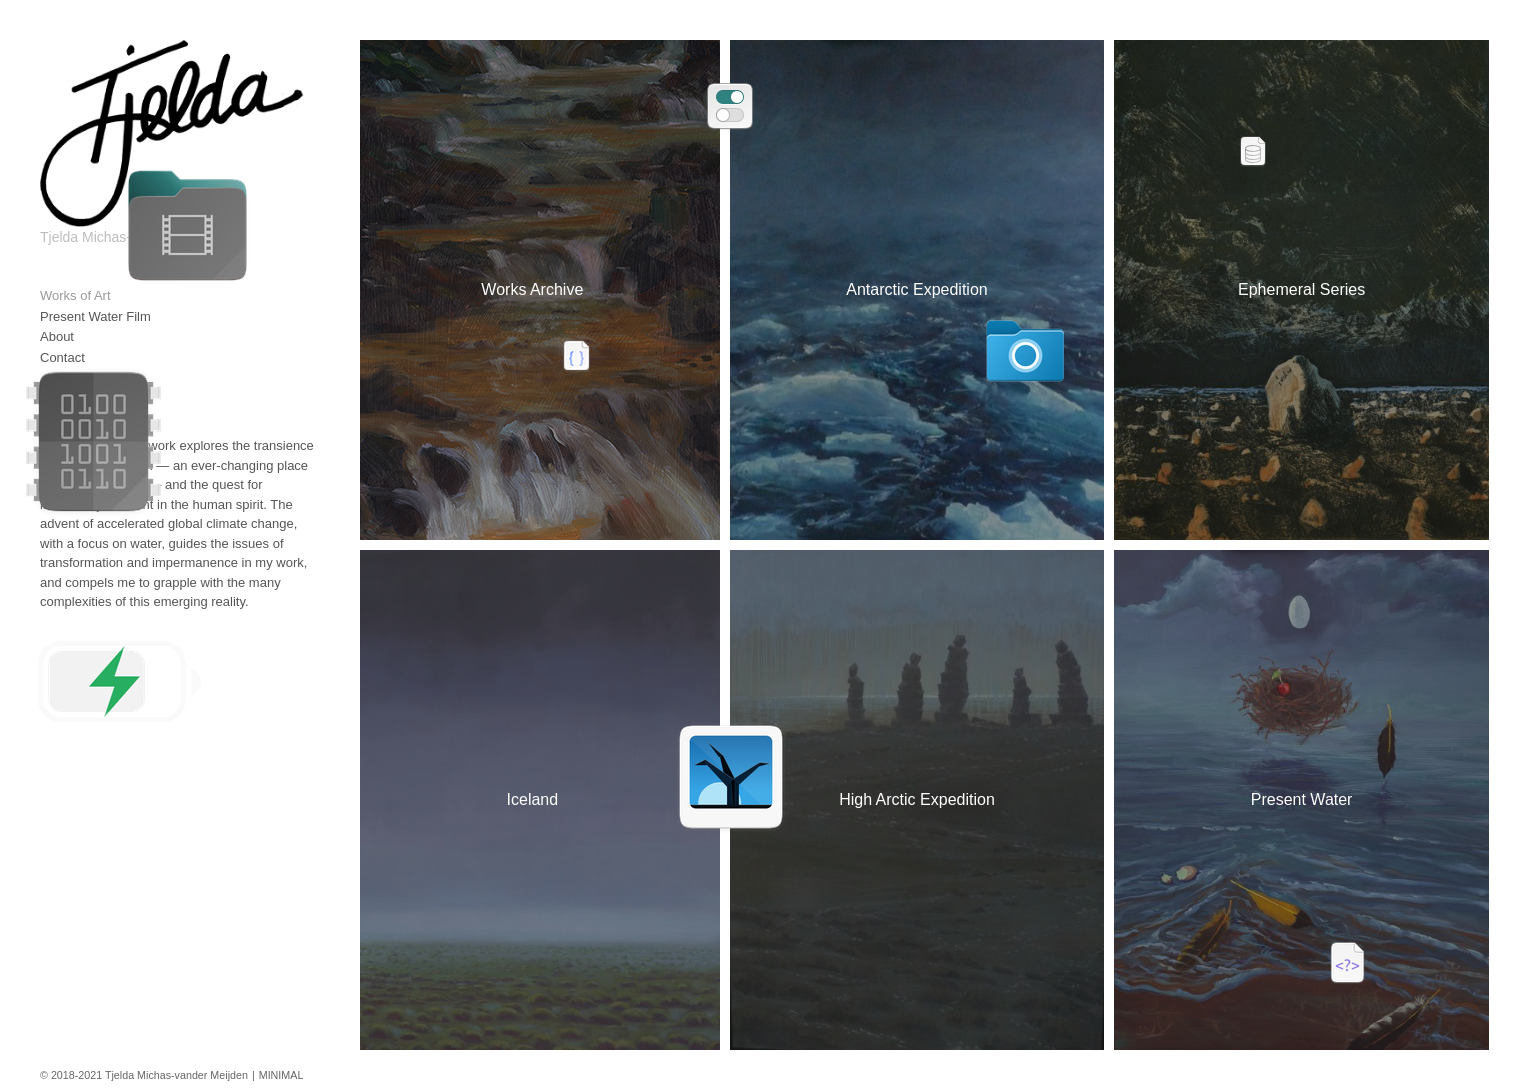 This screenshot has width=1514, height=1091. What do you see at coordinates (576, 355) in the screenshot?
I see `open a CSS stylesheet file` at bounding box center [576, 355].